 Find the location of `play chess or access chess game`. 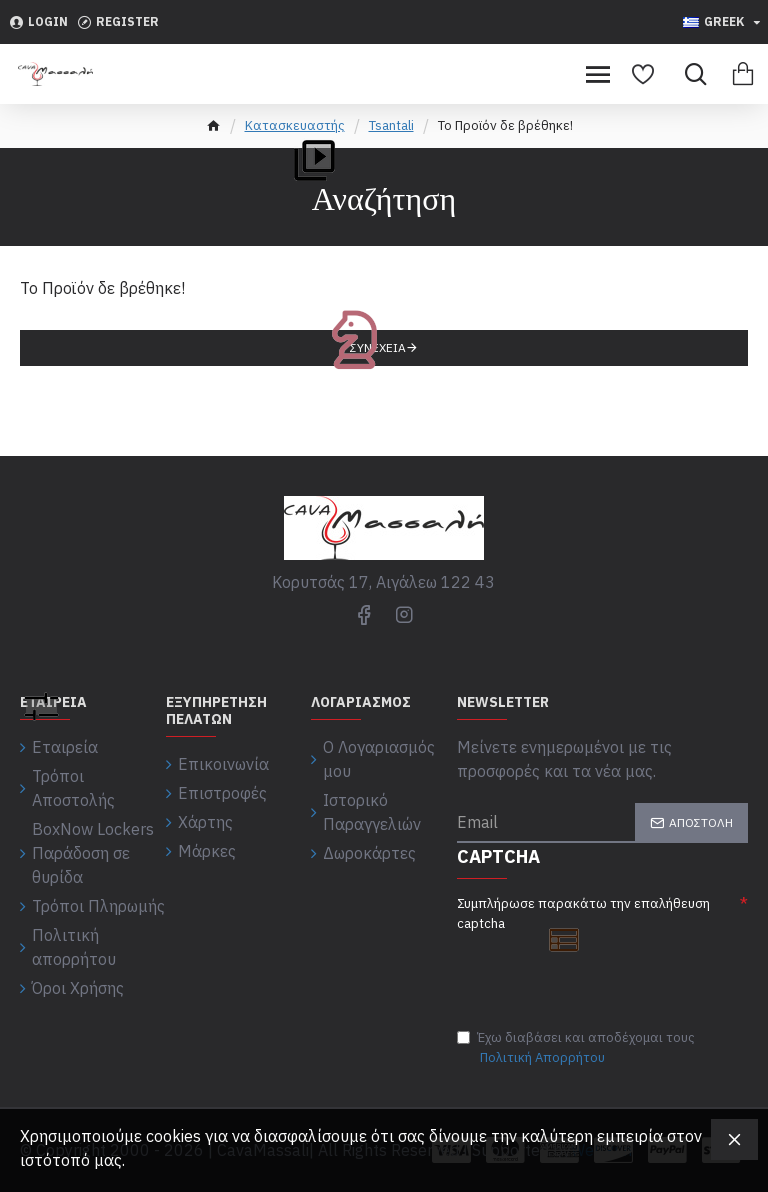

play chess or access chess game is located at coordinates (354, 341).